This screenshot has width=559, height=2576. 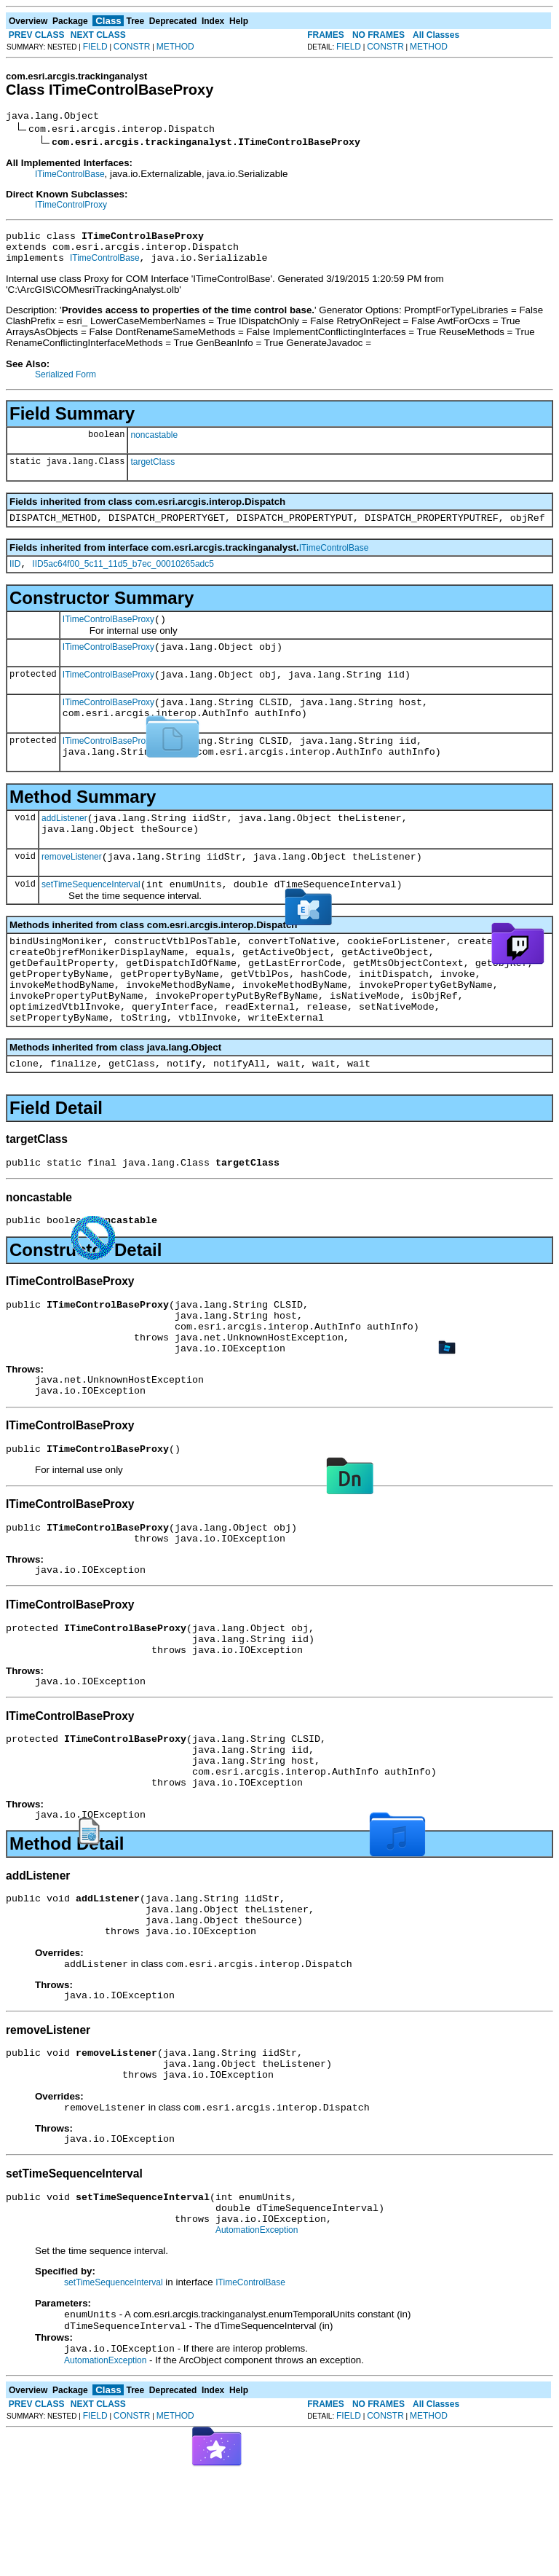 What do you see at coordinates (397, 1834) in the screenshot?
I see `open your music files folder` at bounding box center [397, 1834].